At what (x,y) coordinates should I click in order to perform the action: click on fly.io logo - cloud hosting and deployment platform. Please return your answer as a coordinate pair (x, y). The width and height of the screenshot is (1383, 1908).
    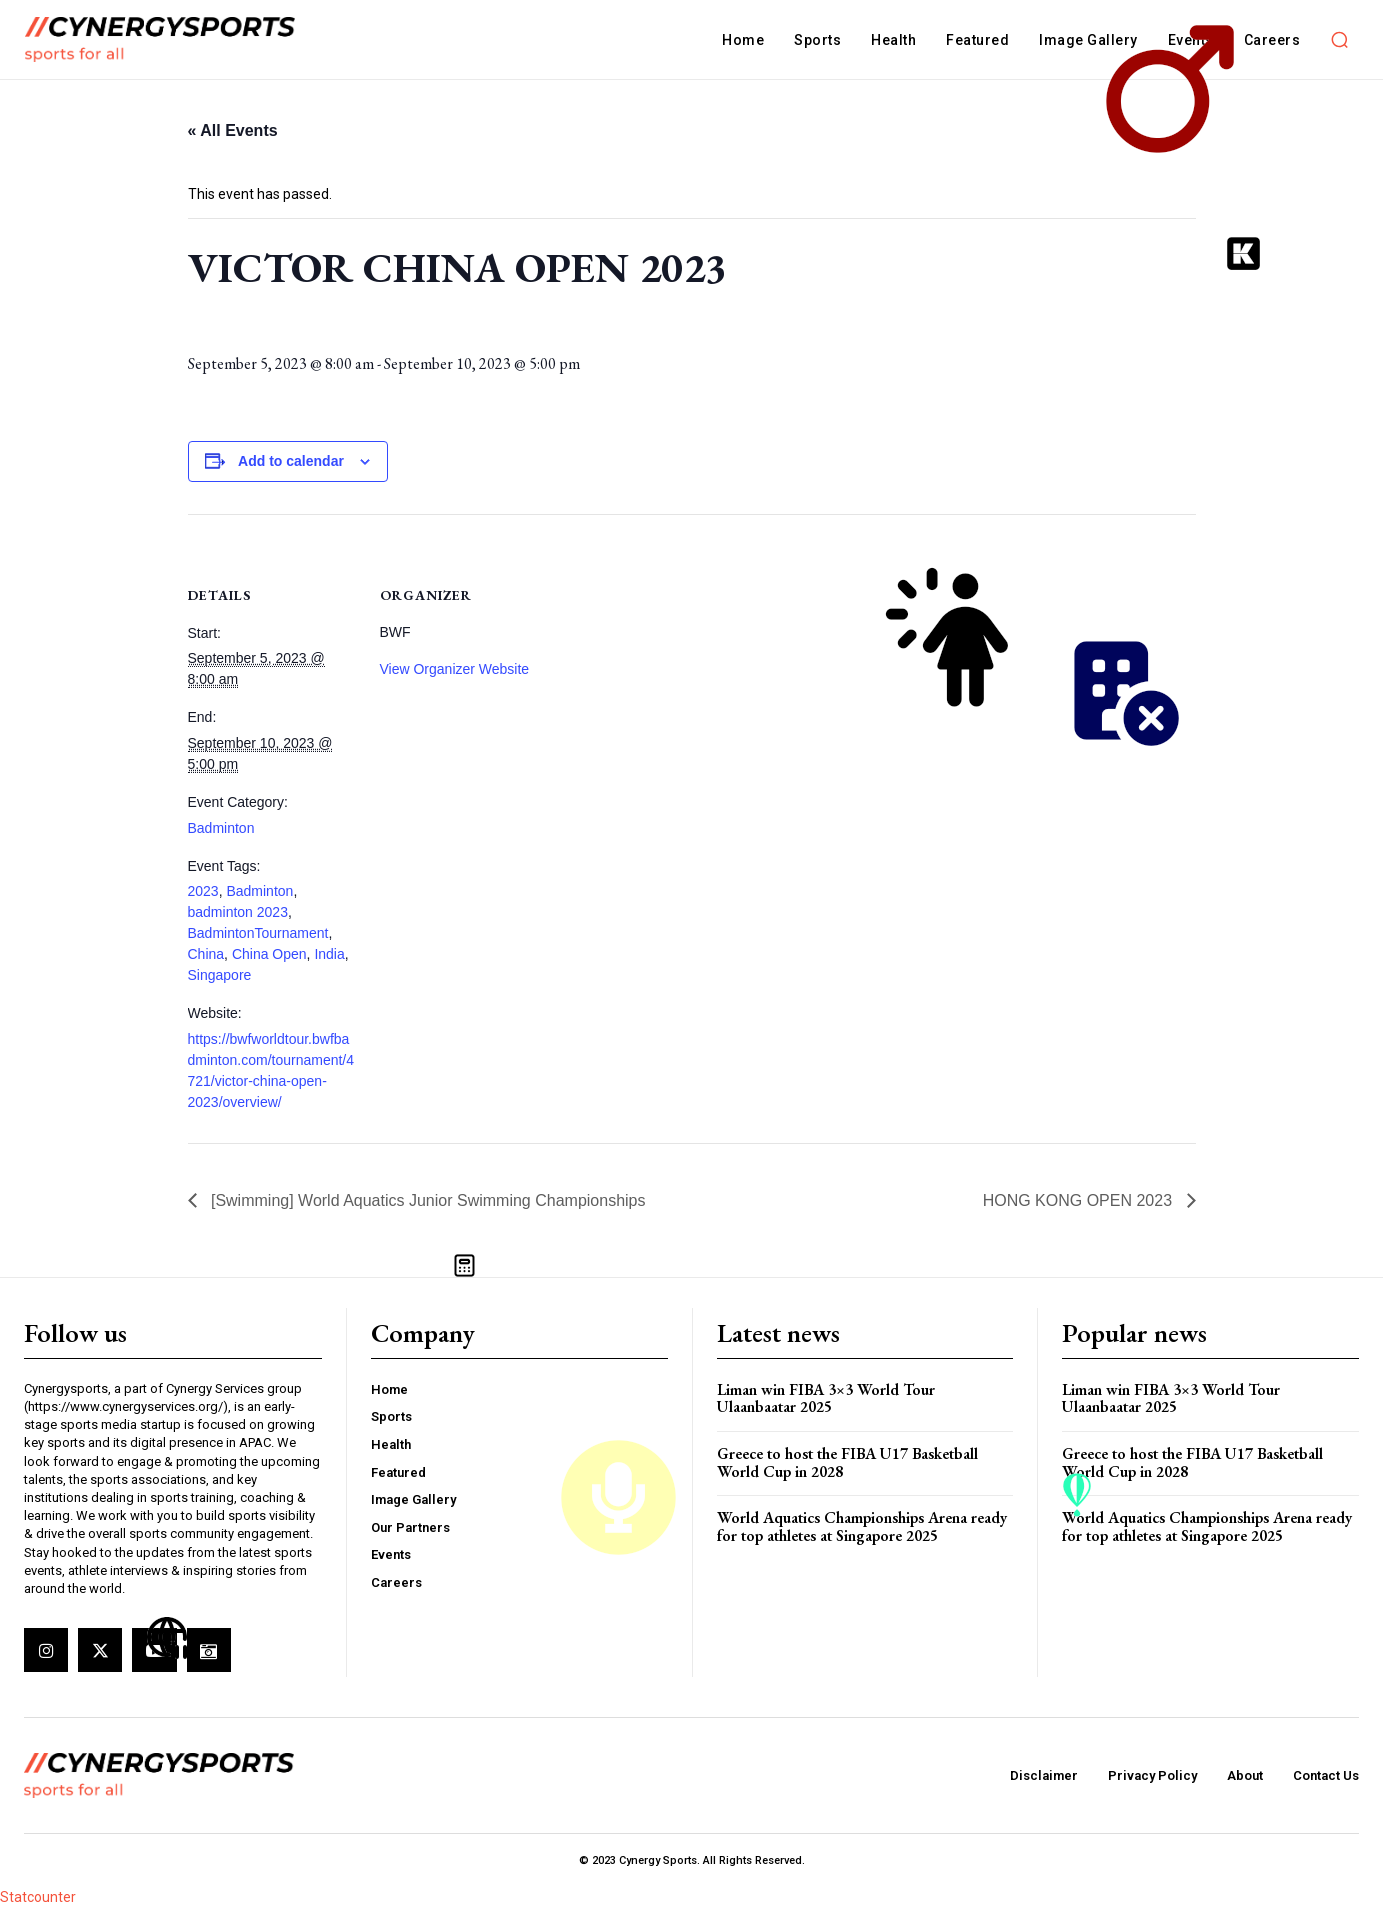
    Looking at the image, I should click on (1077, 1495).